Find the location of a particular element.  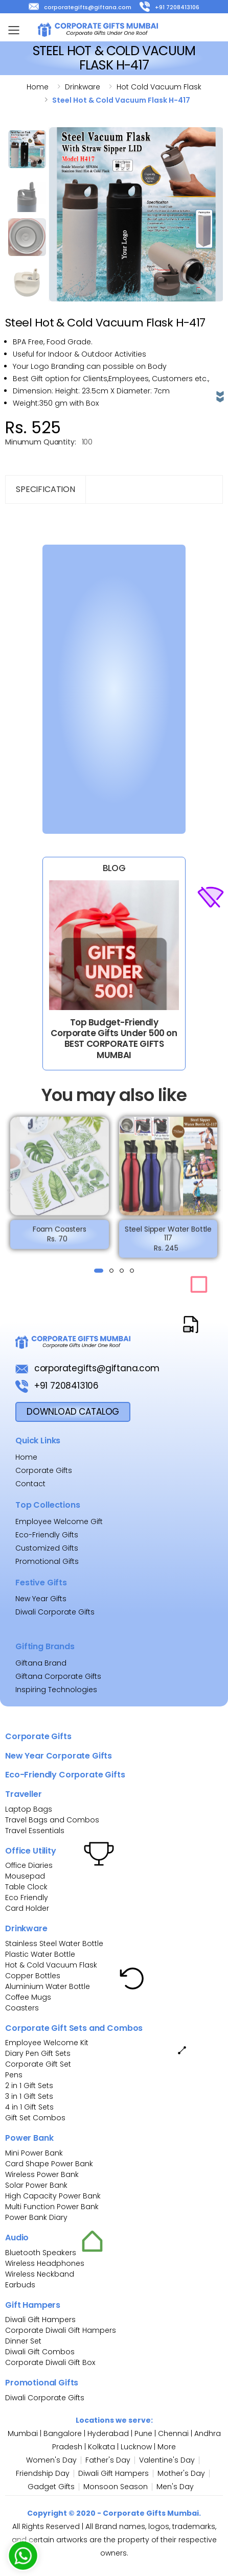

stop or halt a running process is located at coordinates (199, 1284).